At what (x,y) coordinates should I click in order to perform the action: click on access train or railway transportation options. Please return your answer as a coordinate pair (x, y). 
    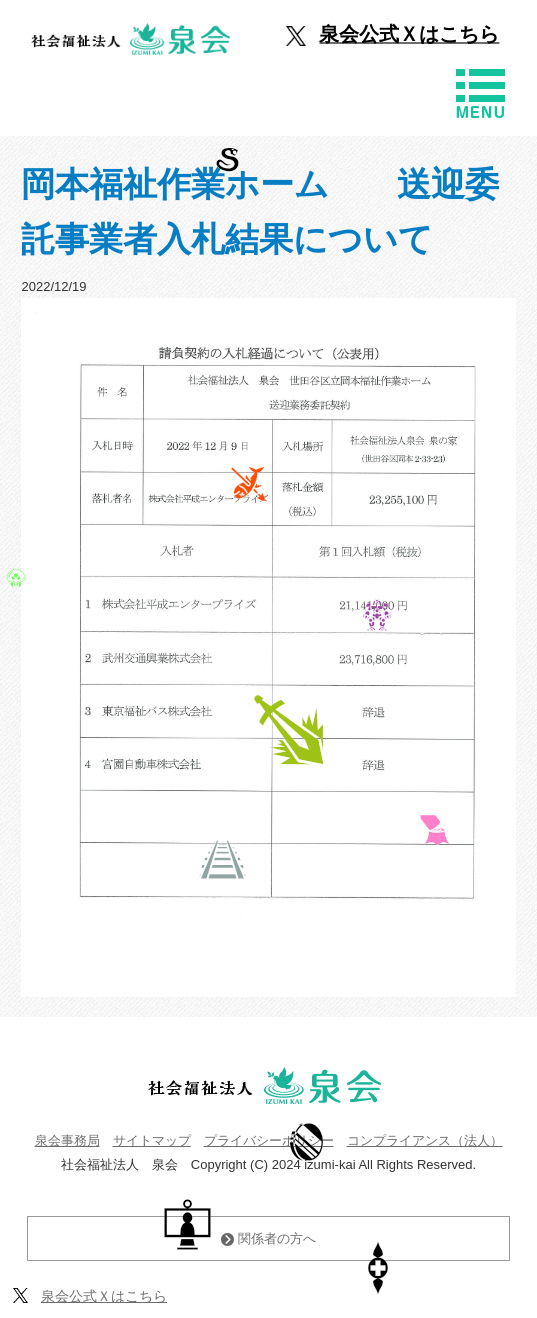
    Looking at the image, I should click on (222, 856).